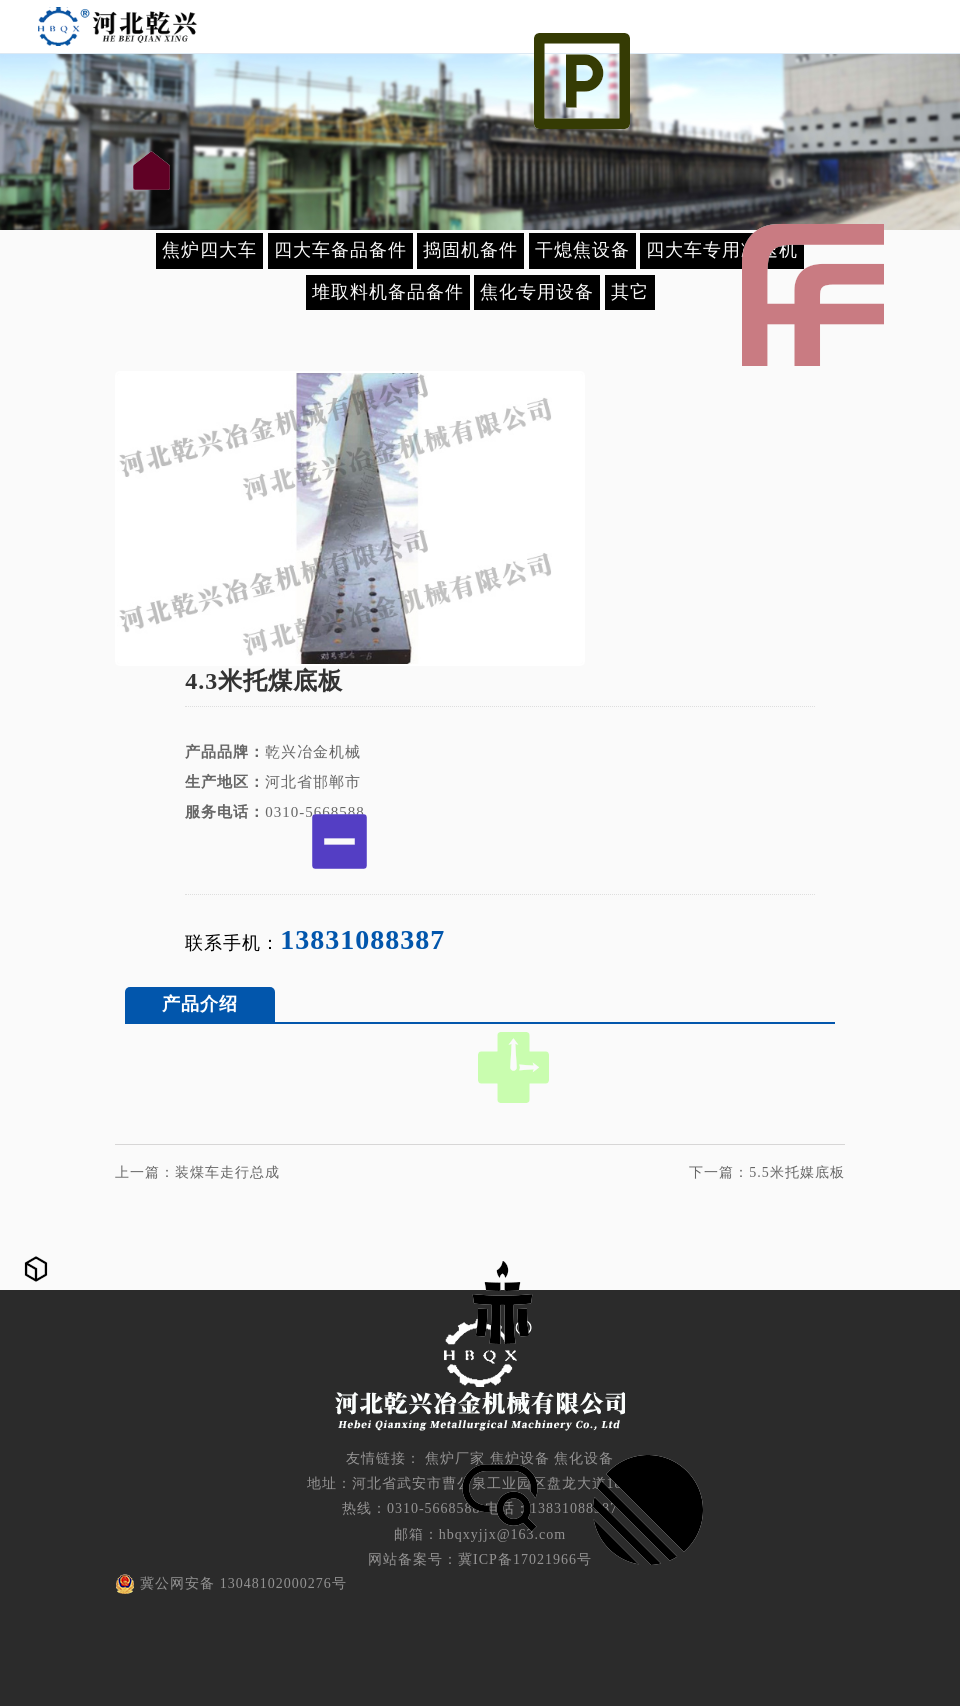 The height and width of the screenshot is (1706, 960). I want to click on indicates a partially selected or indeterminate checkbox state, so click(339, 841).